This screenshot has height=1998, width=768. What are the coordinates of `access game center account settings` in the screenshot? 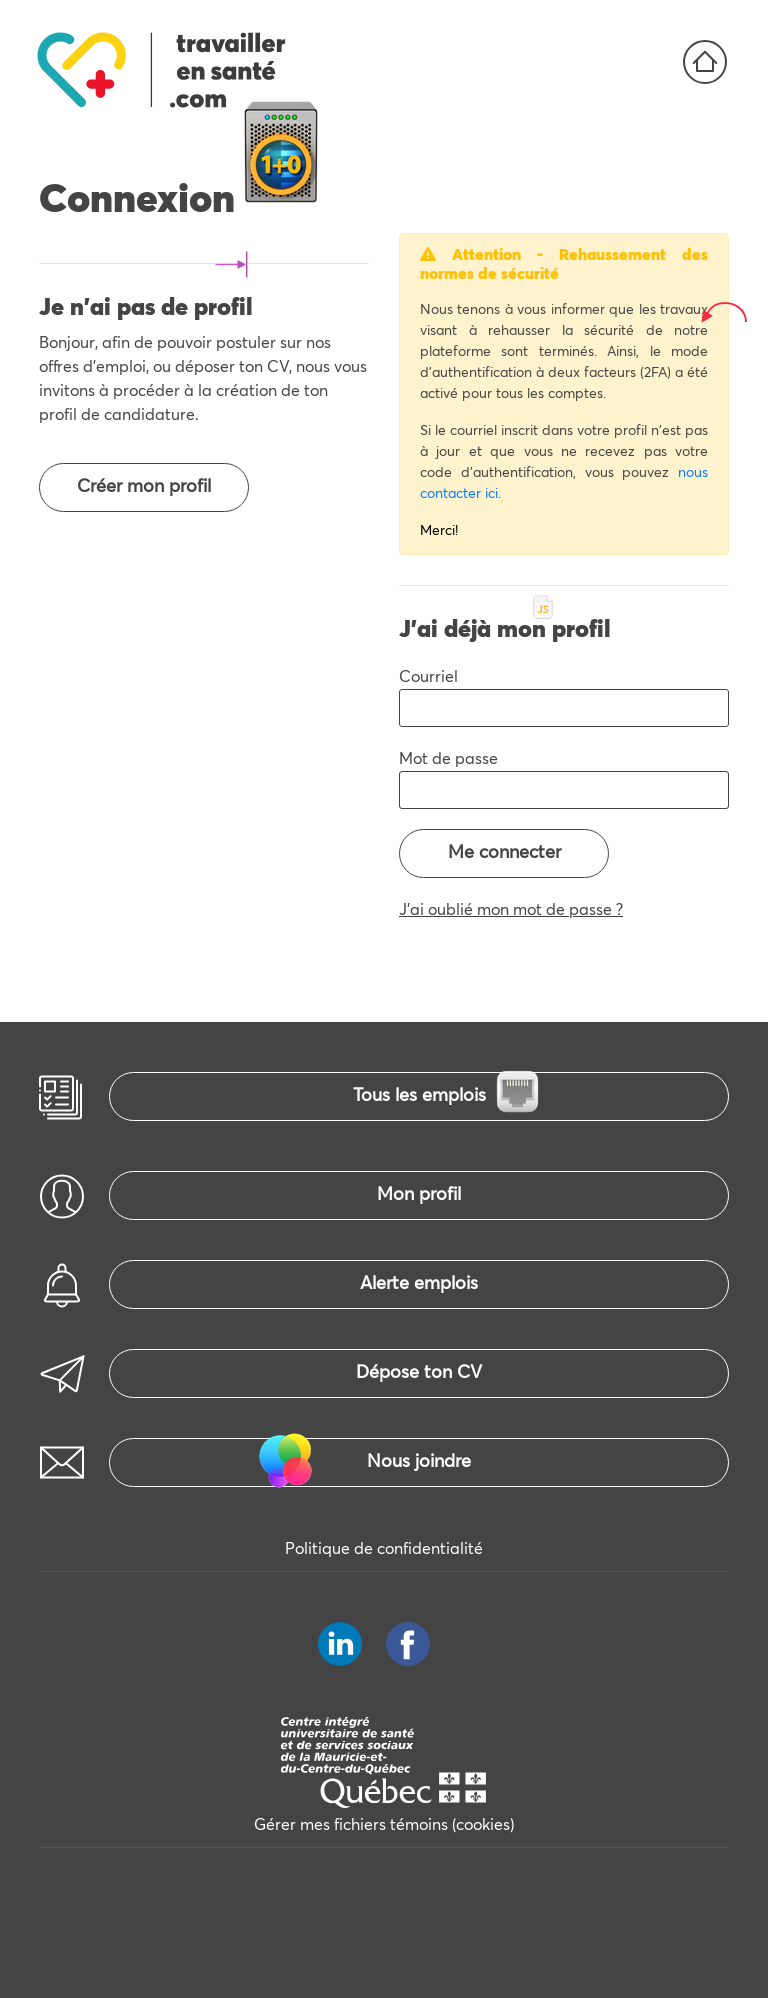 It's located at (285, 1460).